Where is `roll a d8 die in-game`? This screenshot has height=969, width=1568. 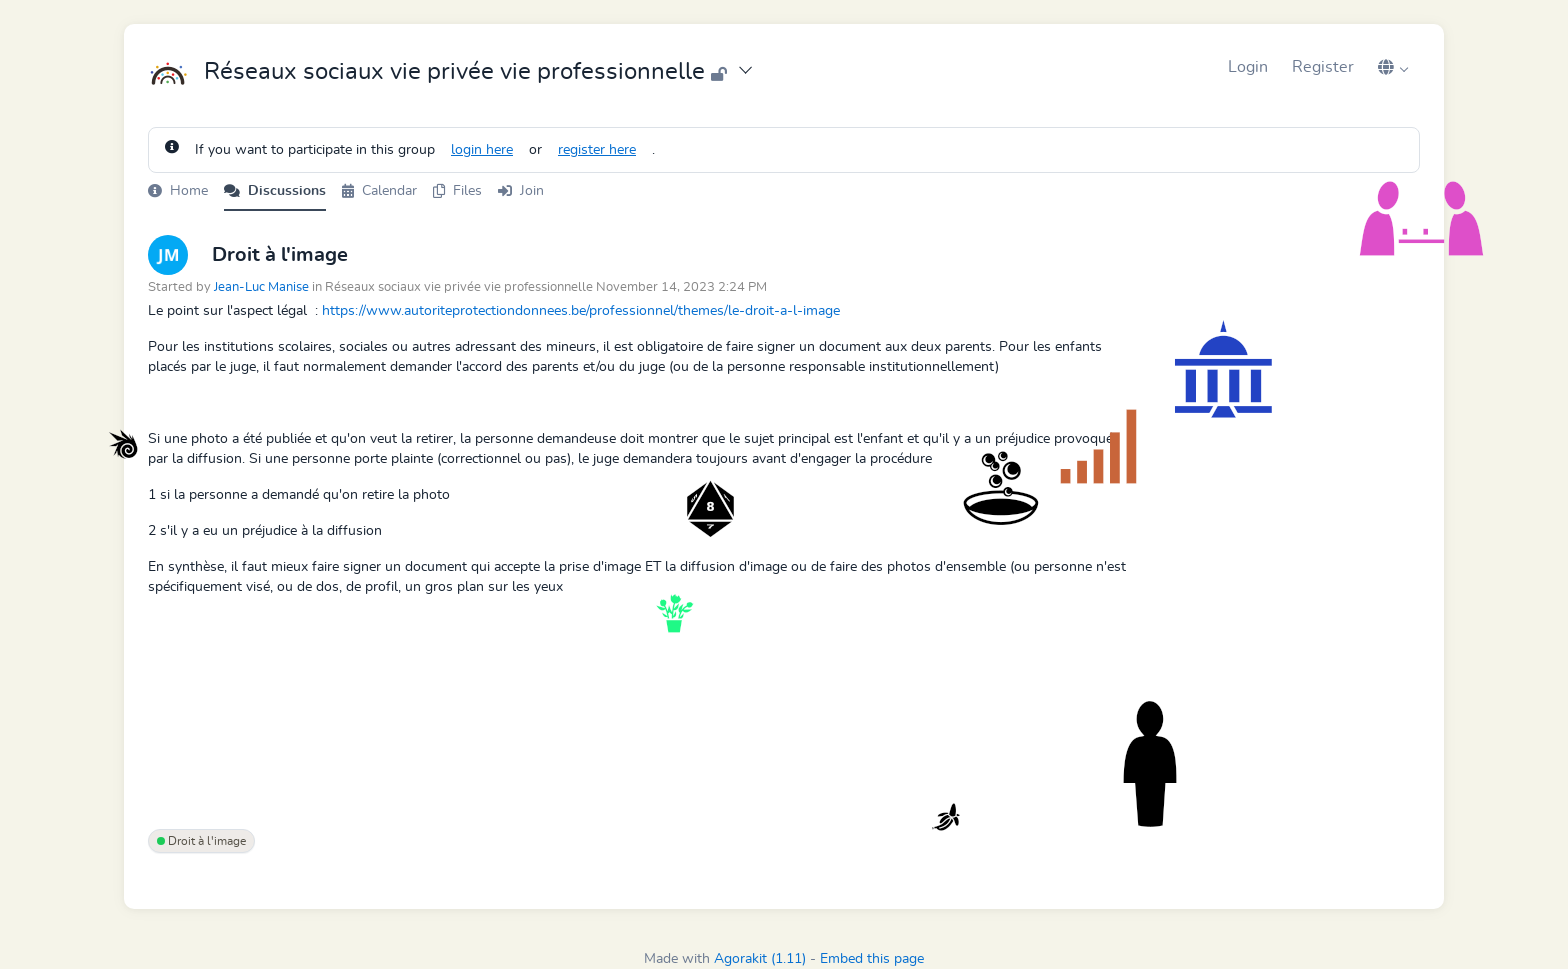 roll a d8 die in-game is located at coordinates (710, 508).